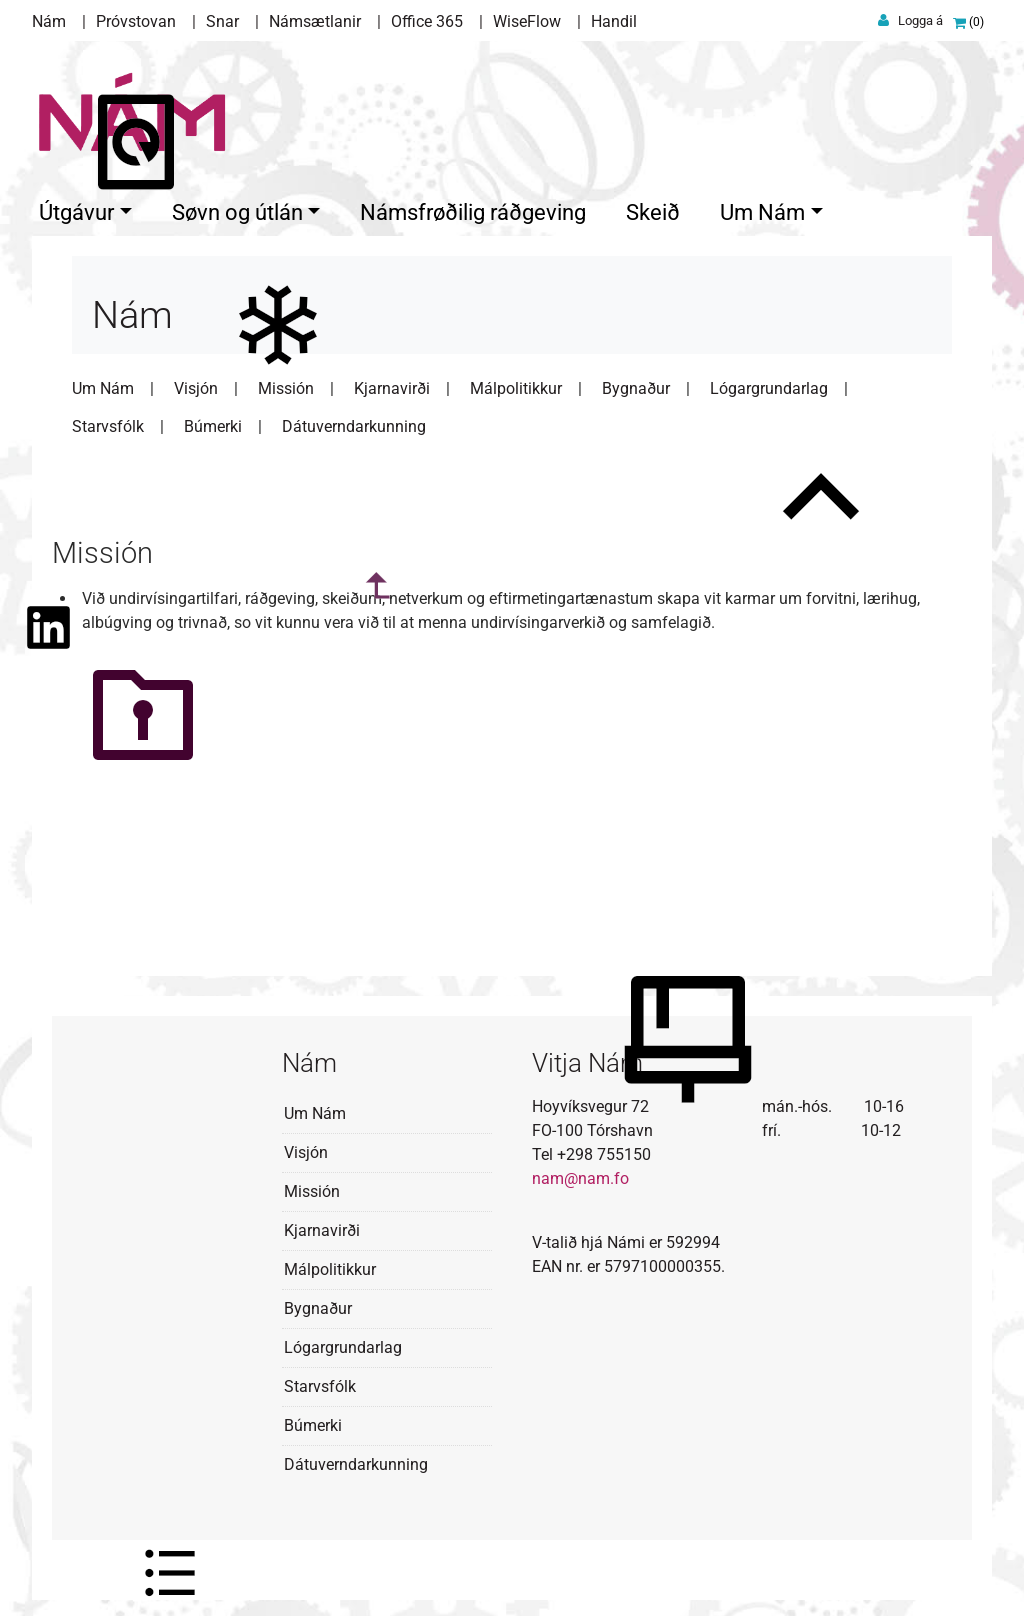  What do you see at coordinates (170, 1573) in the screenshot?
I see `view items as a bulleted list` at bounding box center [170, 1573].